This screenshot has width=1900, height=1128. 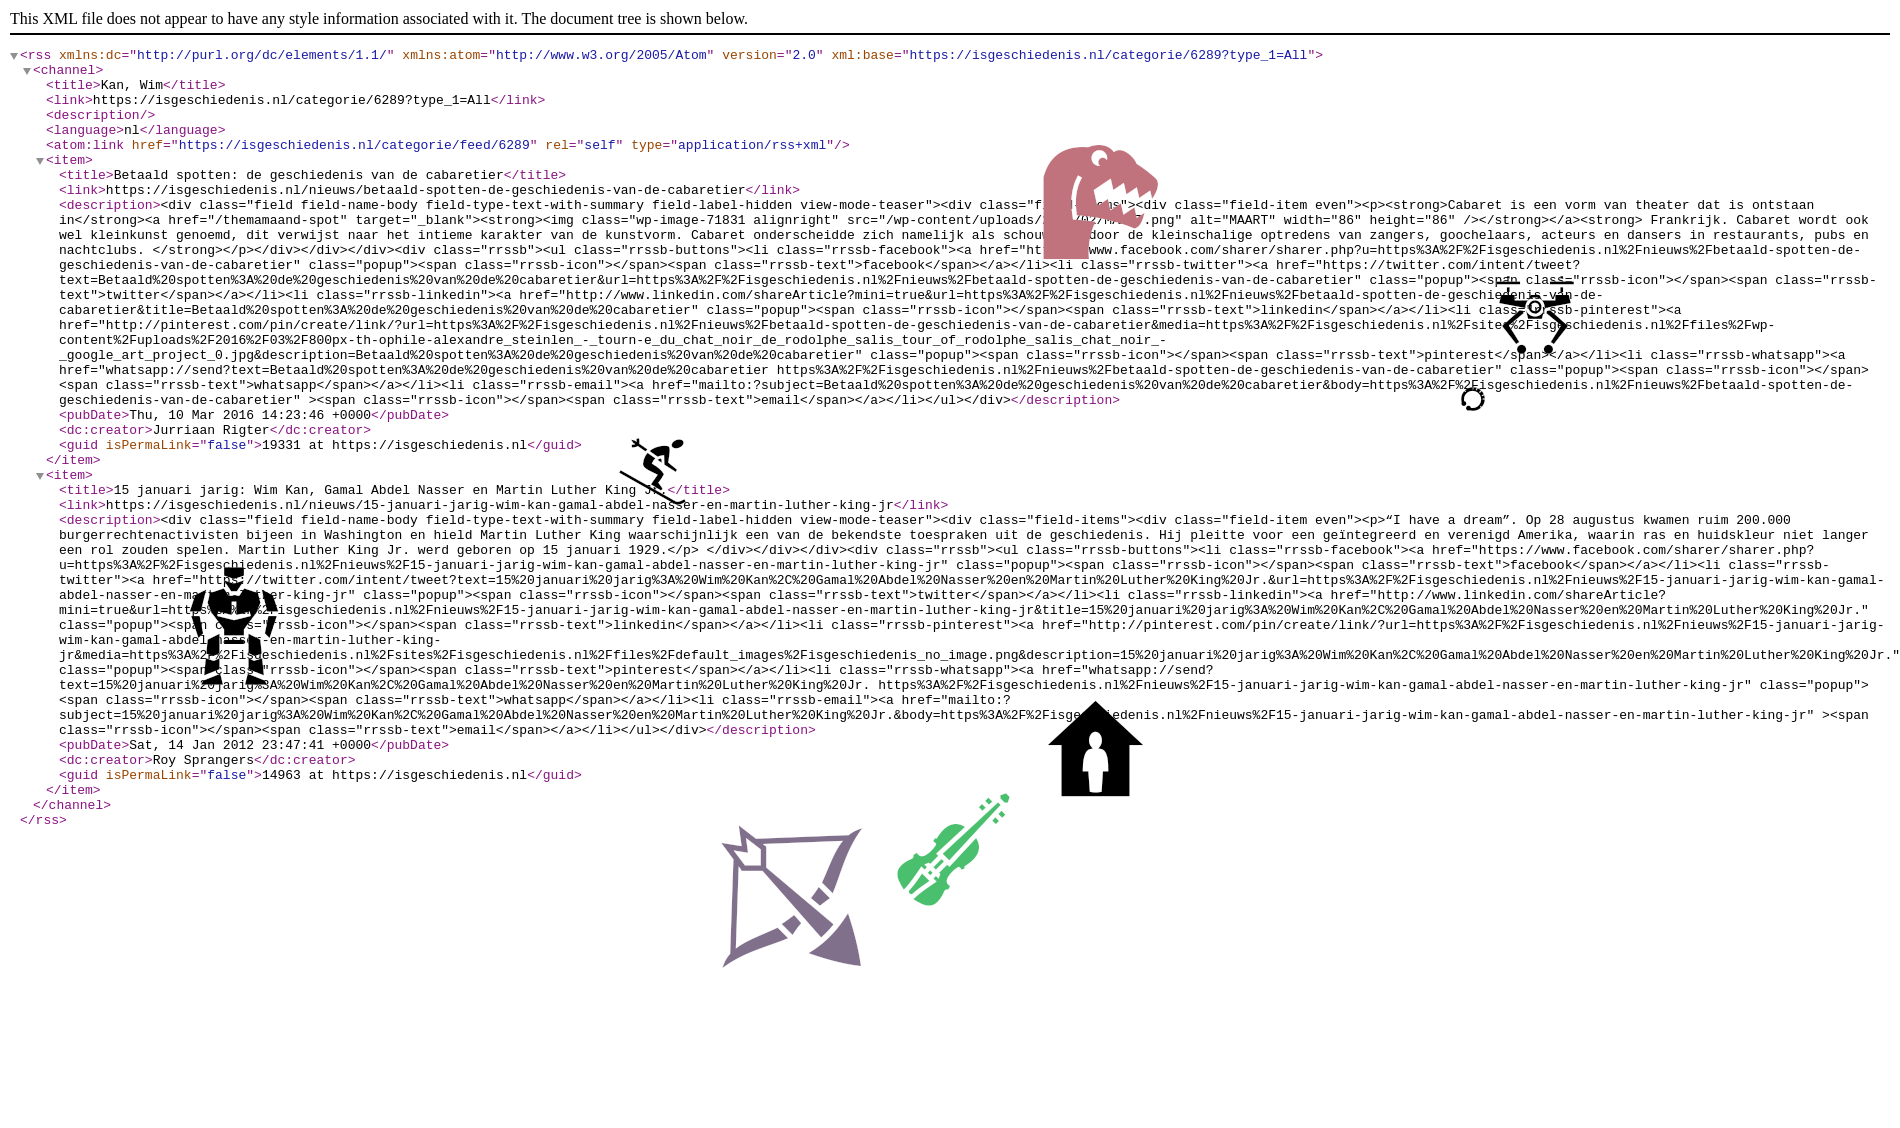 I want to click on view performance or speed metrics, so click(x=1473, y=399).